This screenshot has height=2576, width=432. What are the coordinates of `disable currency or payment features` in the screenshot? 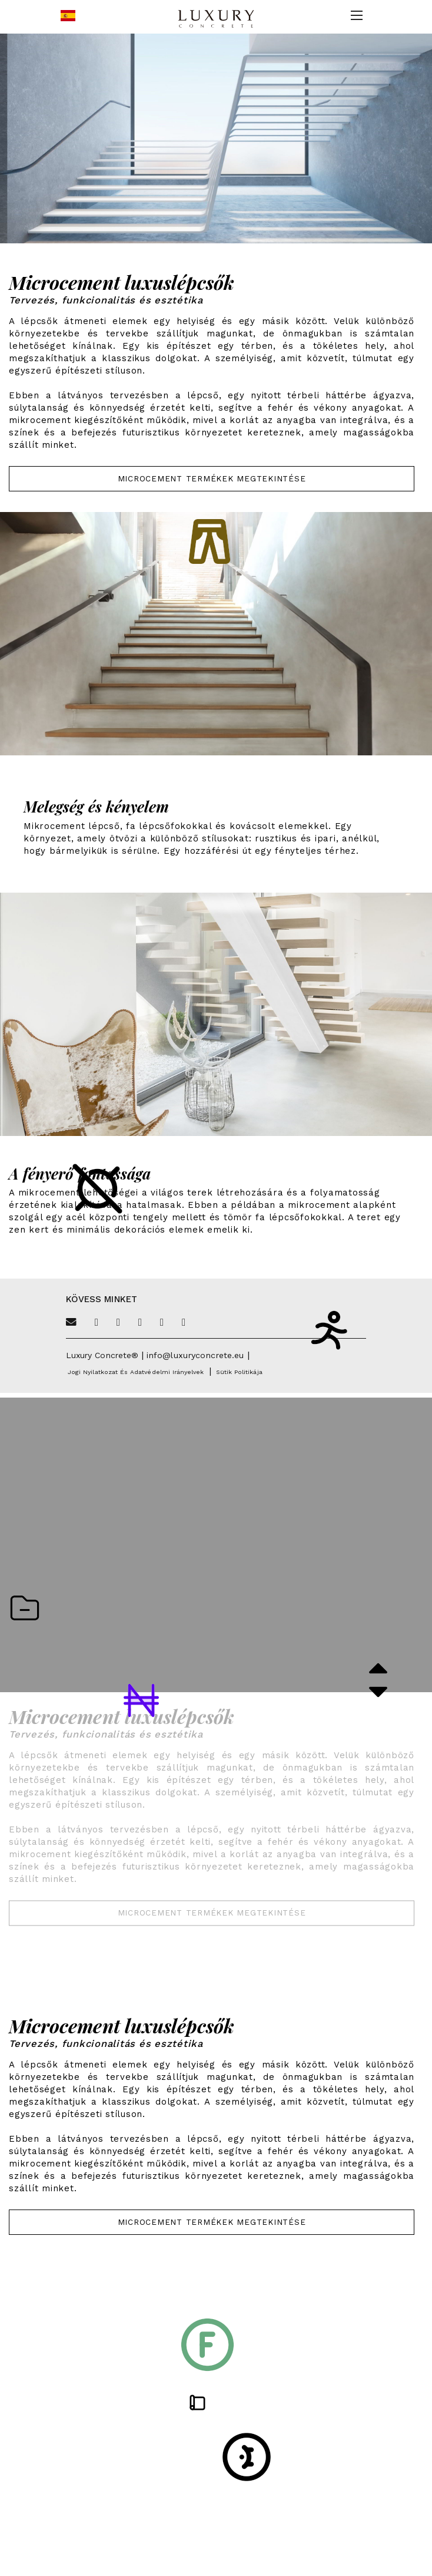 It's located at (97, 1188).